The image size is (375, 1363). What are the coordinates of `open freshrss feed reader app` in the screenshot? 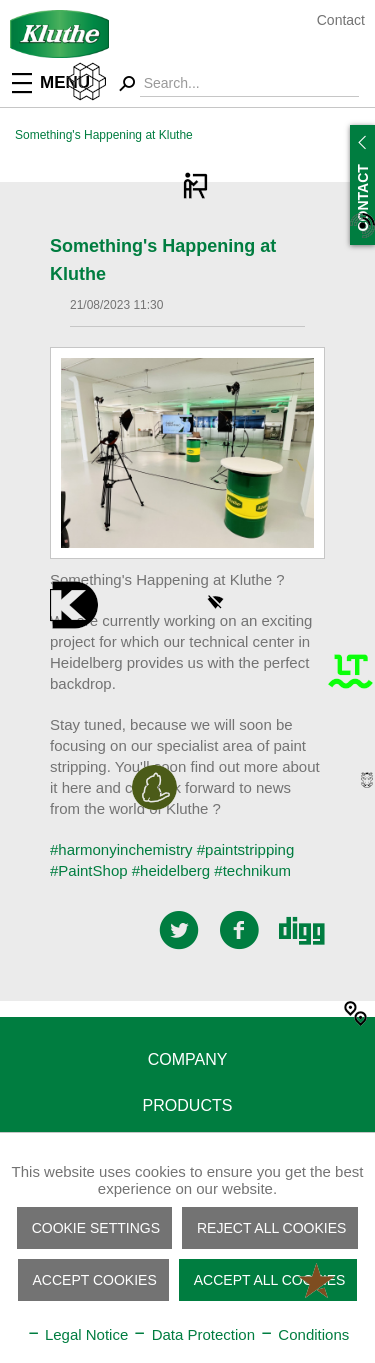 It's located at (362, 225).